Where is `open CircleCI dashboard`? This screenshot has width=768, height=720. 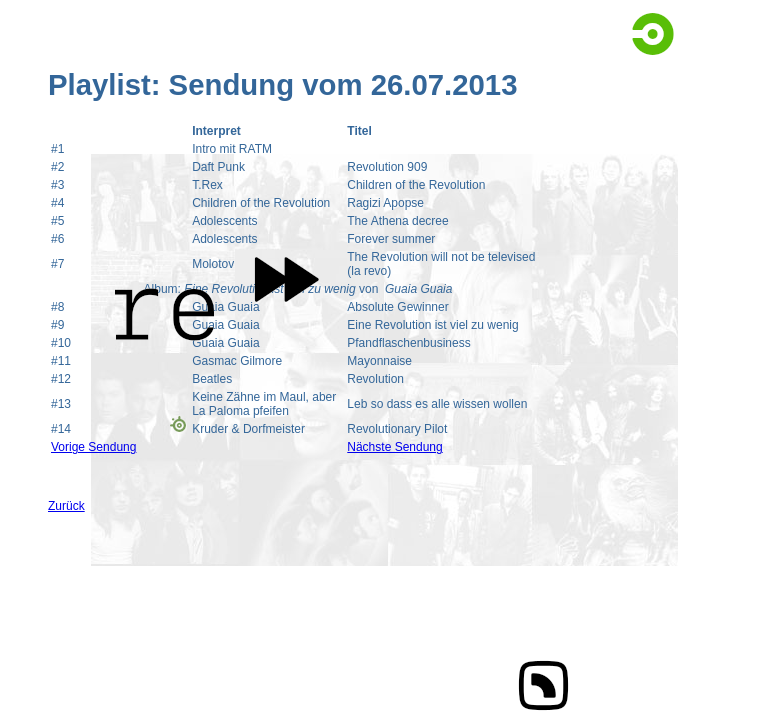
open CircleCI dashboard is located at coordinates (653, 34).